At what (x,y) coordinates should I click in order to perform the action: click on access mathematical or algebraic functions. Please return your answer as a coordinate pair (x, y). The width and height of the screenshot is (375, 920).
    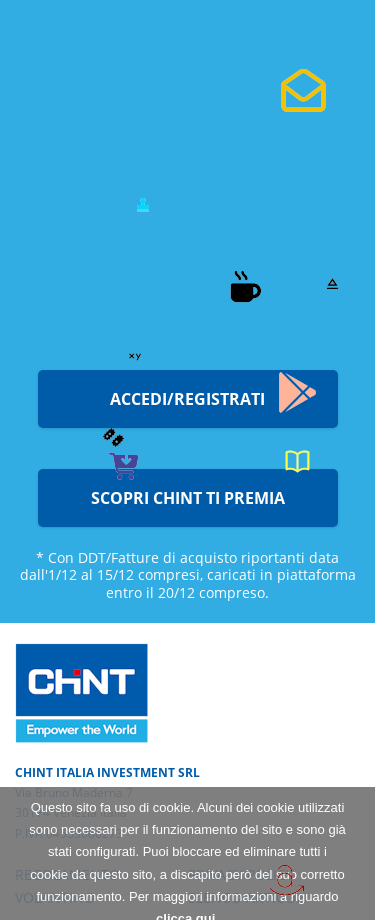
    Looking at the image, I should click on (135, 356).